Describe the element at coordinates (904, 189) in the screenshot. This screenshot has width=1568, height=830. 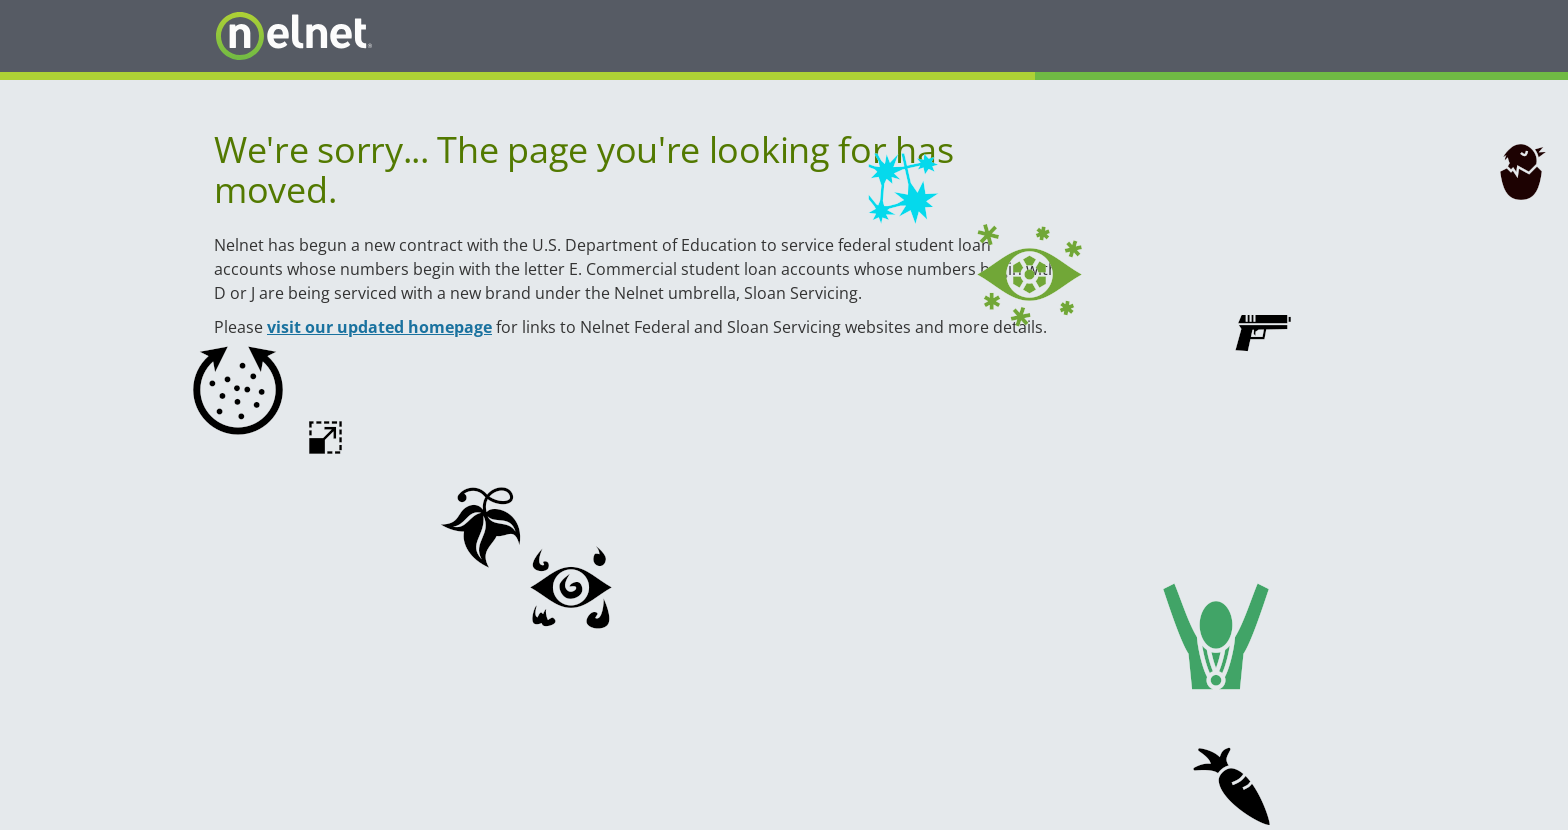
I see `indicates laser or energy weapon effect` at that location.